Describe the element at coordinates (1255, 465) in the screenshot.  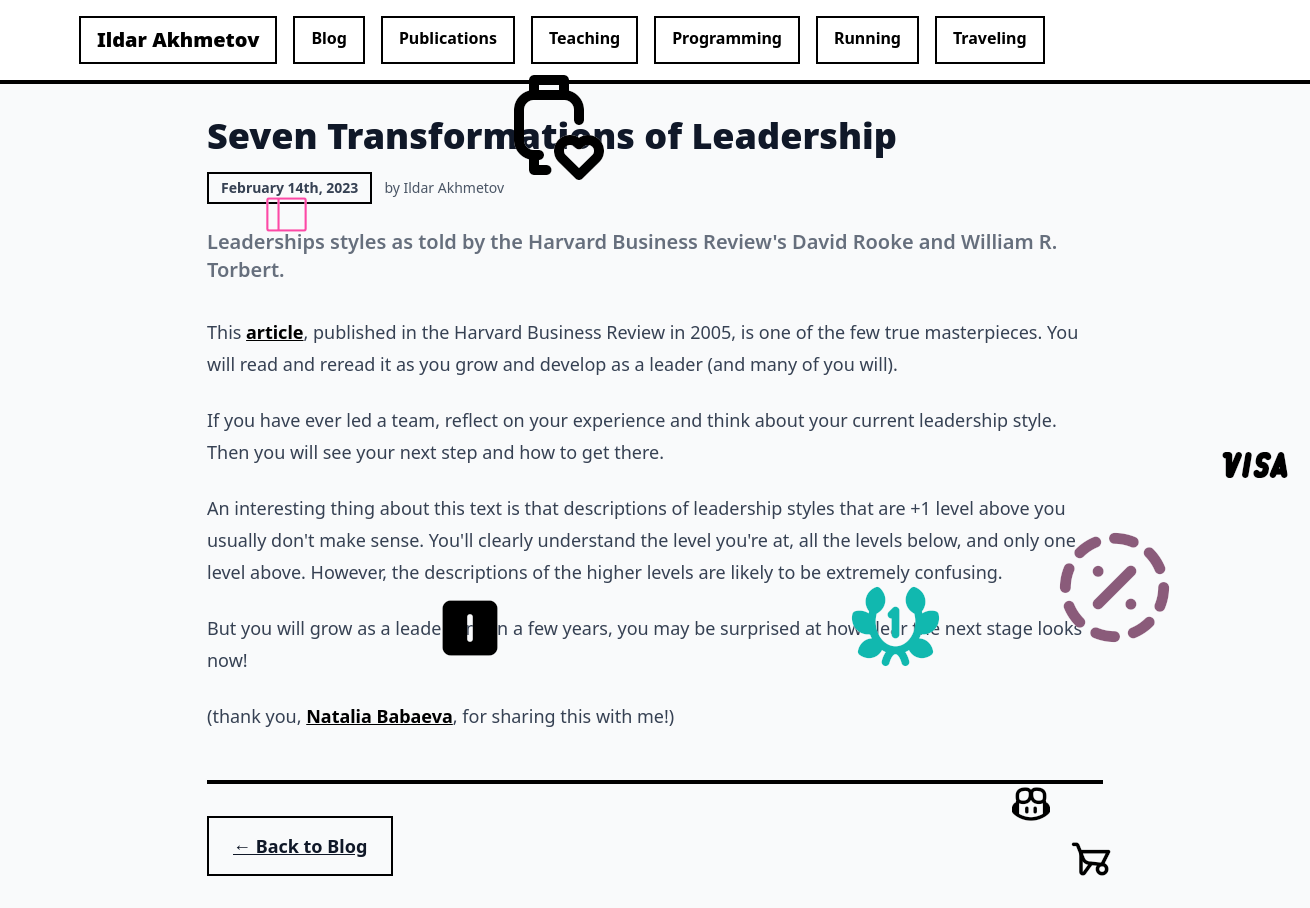
I see `indicates visa card payment option` at that location.